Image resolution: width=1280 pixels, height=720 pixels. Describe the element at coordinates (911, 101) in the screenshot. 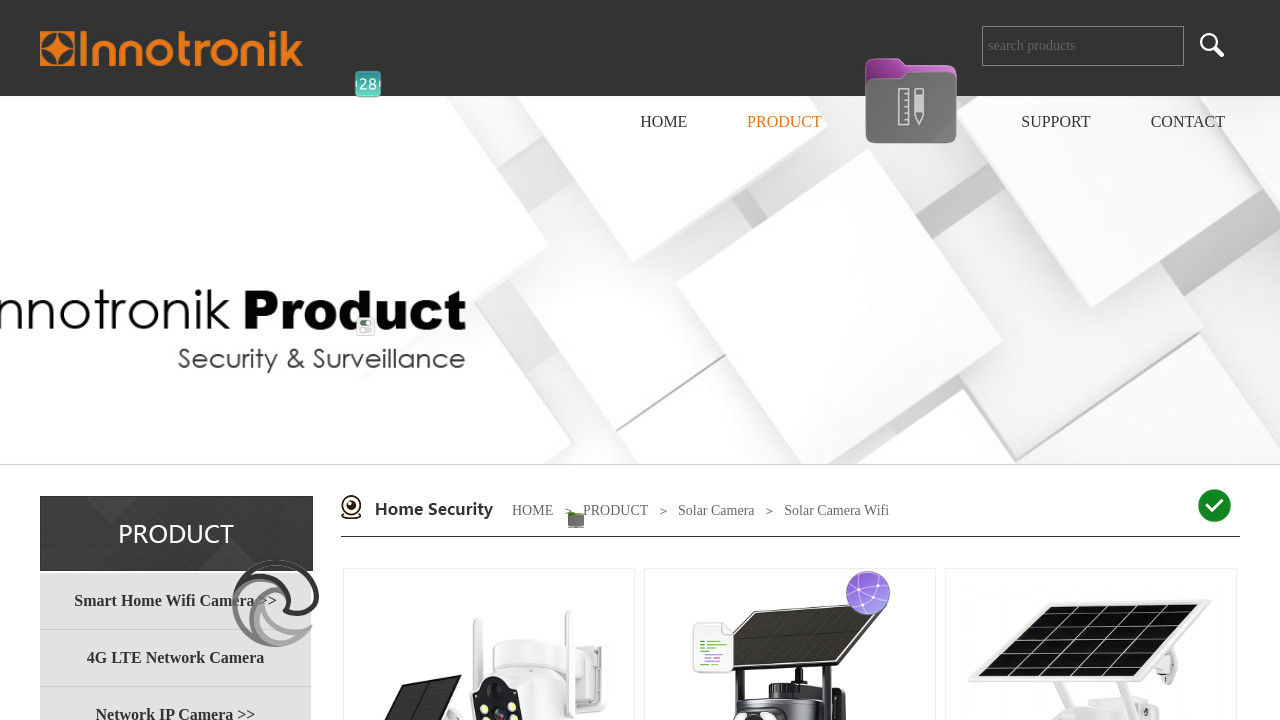

I see `open templates folder` at that location.